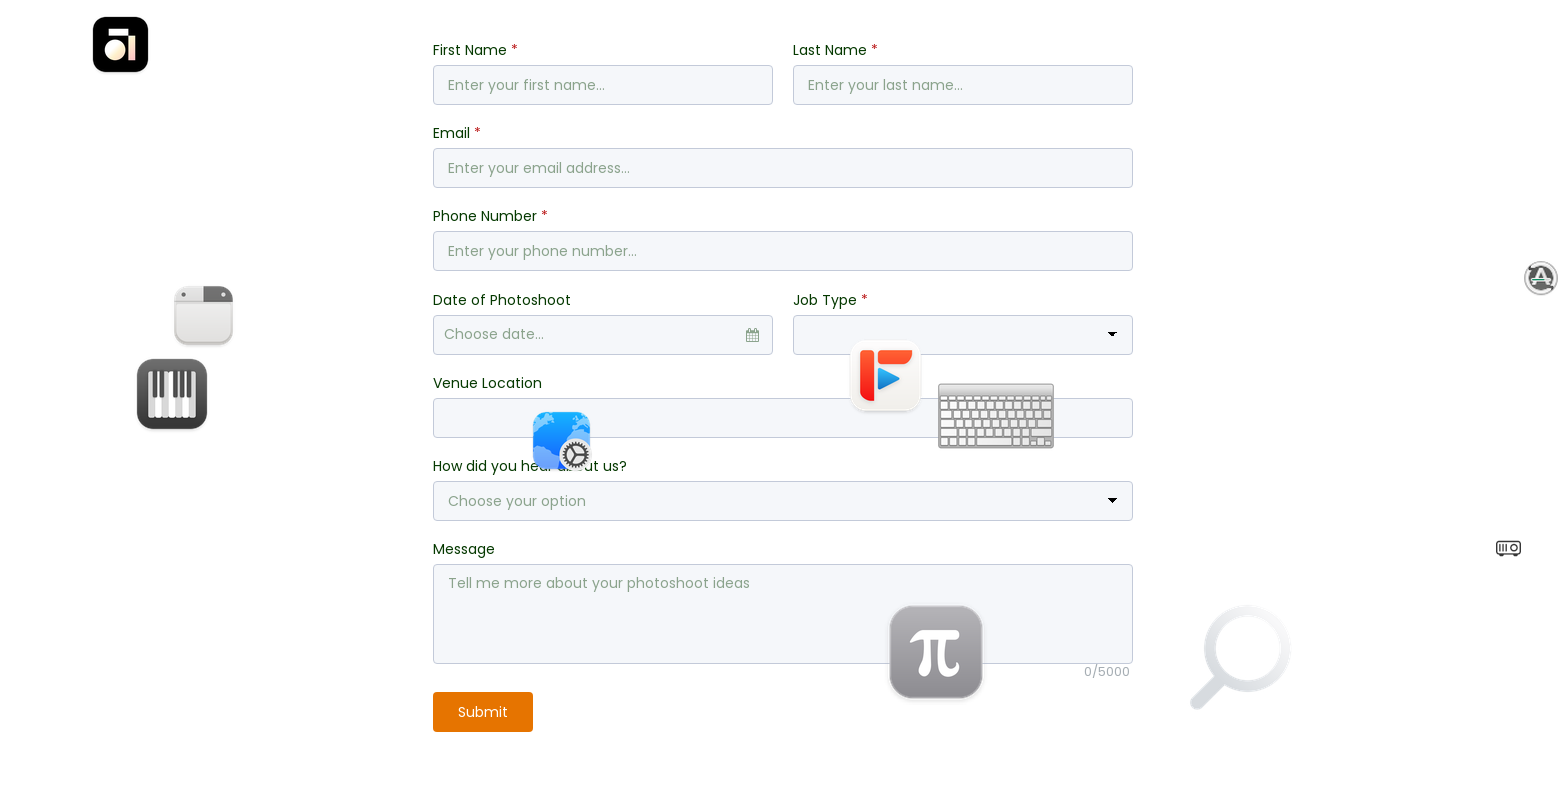 This screenshot has height=790, width=1565. I want to click on connect or manage keyboard input device, so click(996, 416).